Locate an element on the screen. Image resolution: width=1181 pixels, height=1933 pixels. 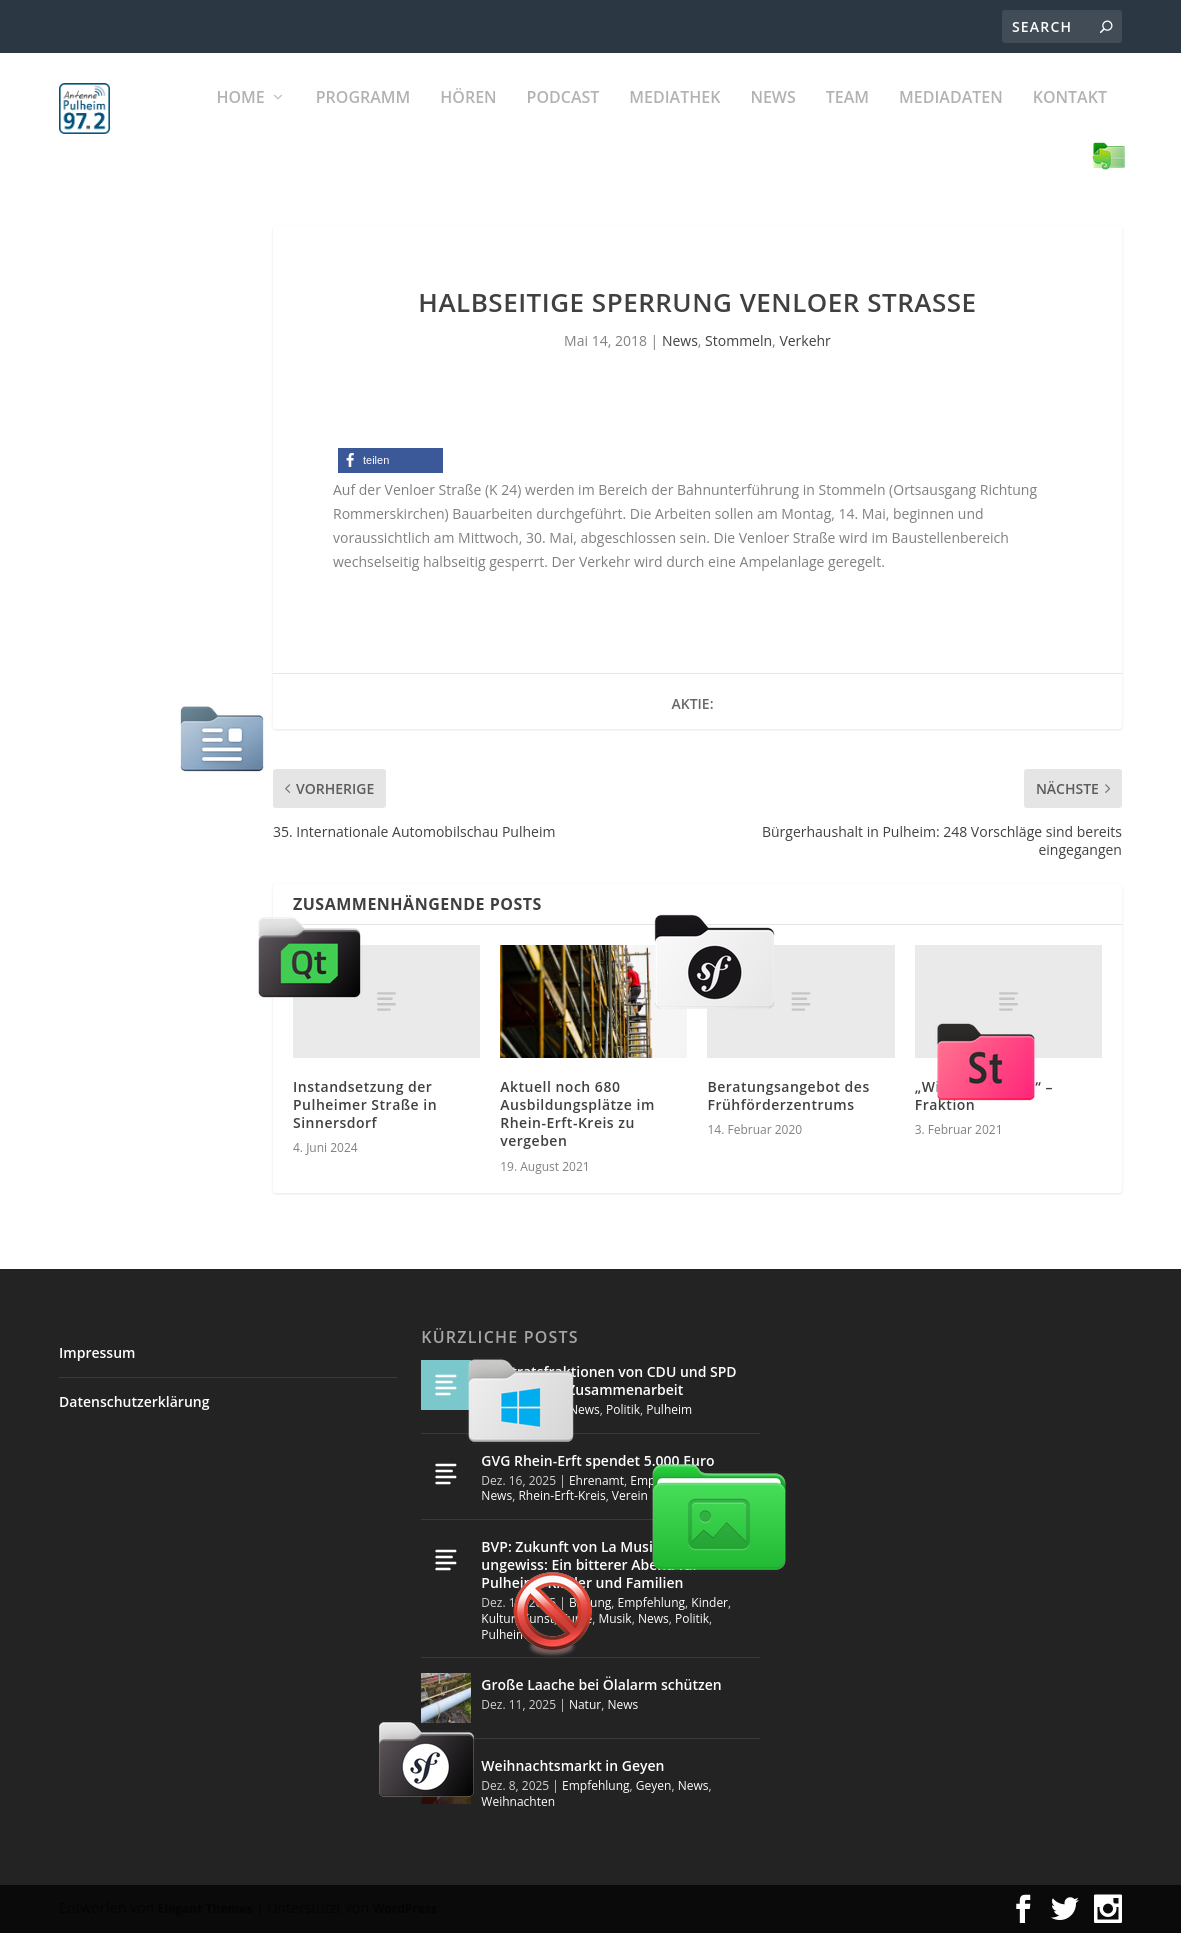
open symfony project folder is located at coordinates (714, 965).